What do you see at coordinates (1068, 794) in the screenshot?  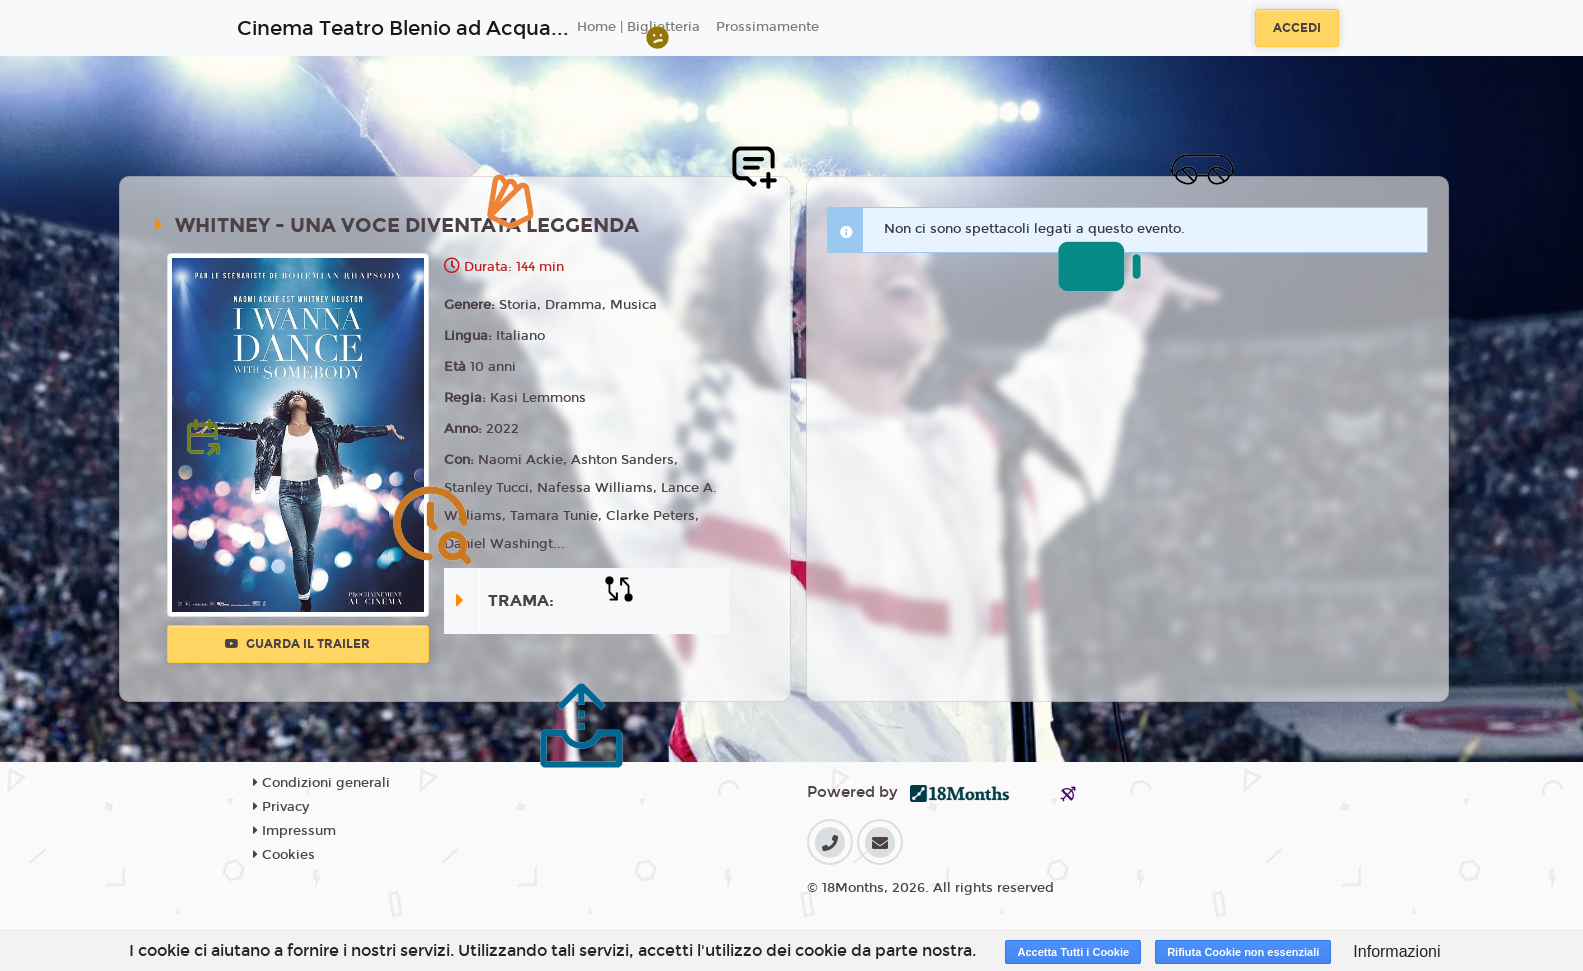 I see `archery or bow-and-arrow feature` at bounding box center [1068, 794].